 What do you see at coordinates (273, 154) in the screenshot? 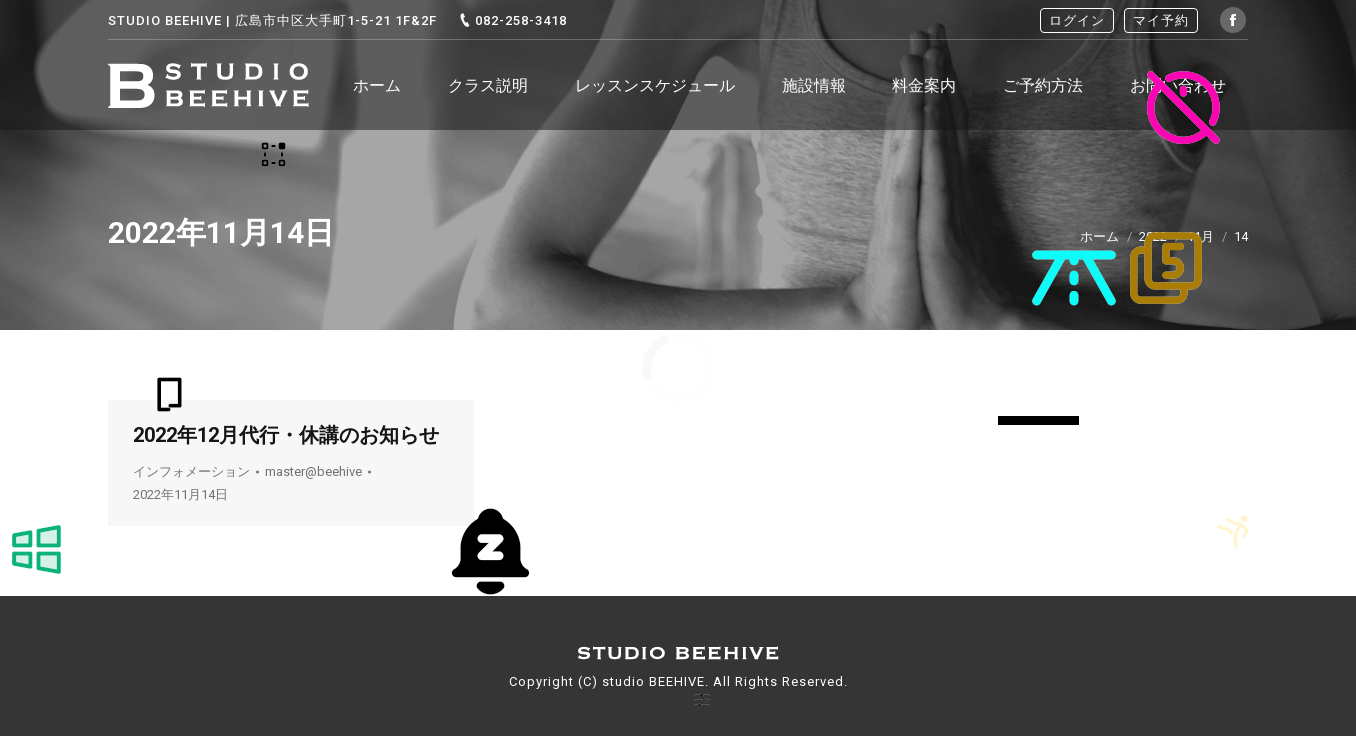
I see `set transform anchor to top-right corner` at bounding box center [273, 154].